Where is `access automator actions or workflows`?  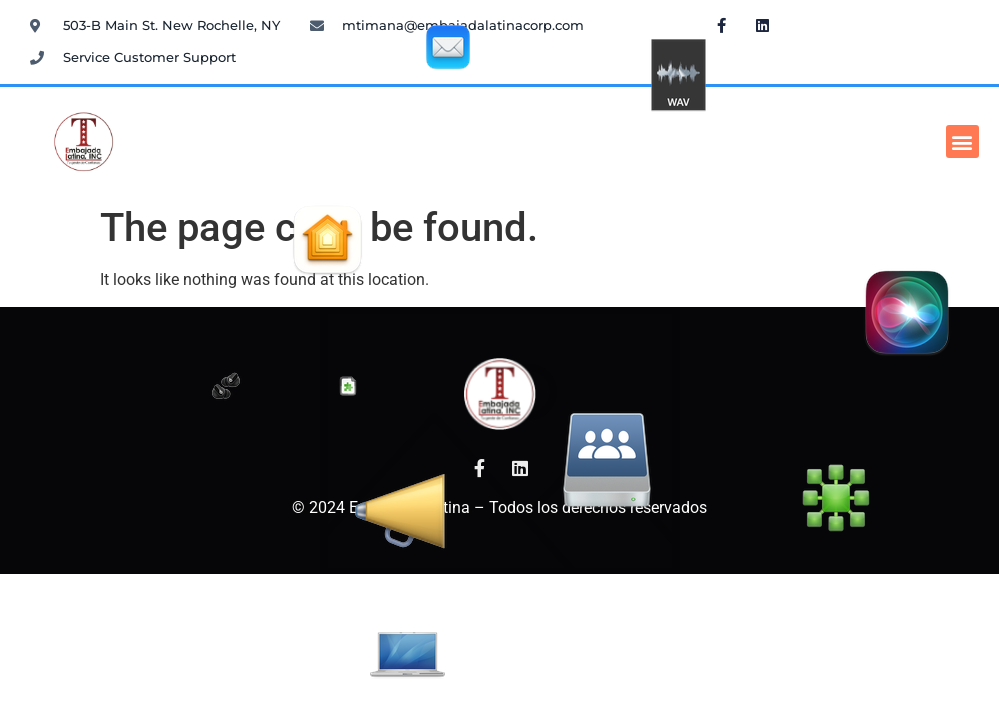
access automator actions or workflows is located at coordinates (401, 510).